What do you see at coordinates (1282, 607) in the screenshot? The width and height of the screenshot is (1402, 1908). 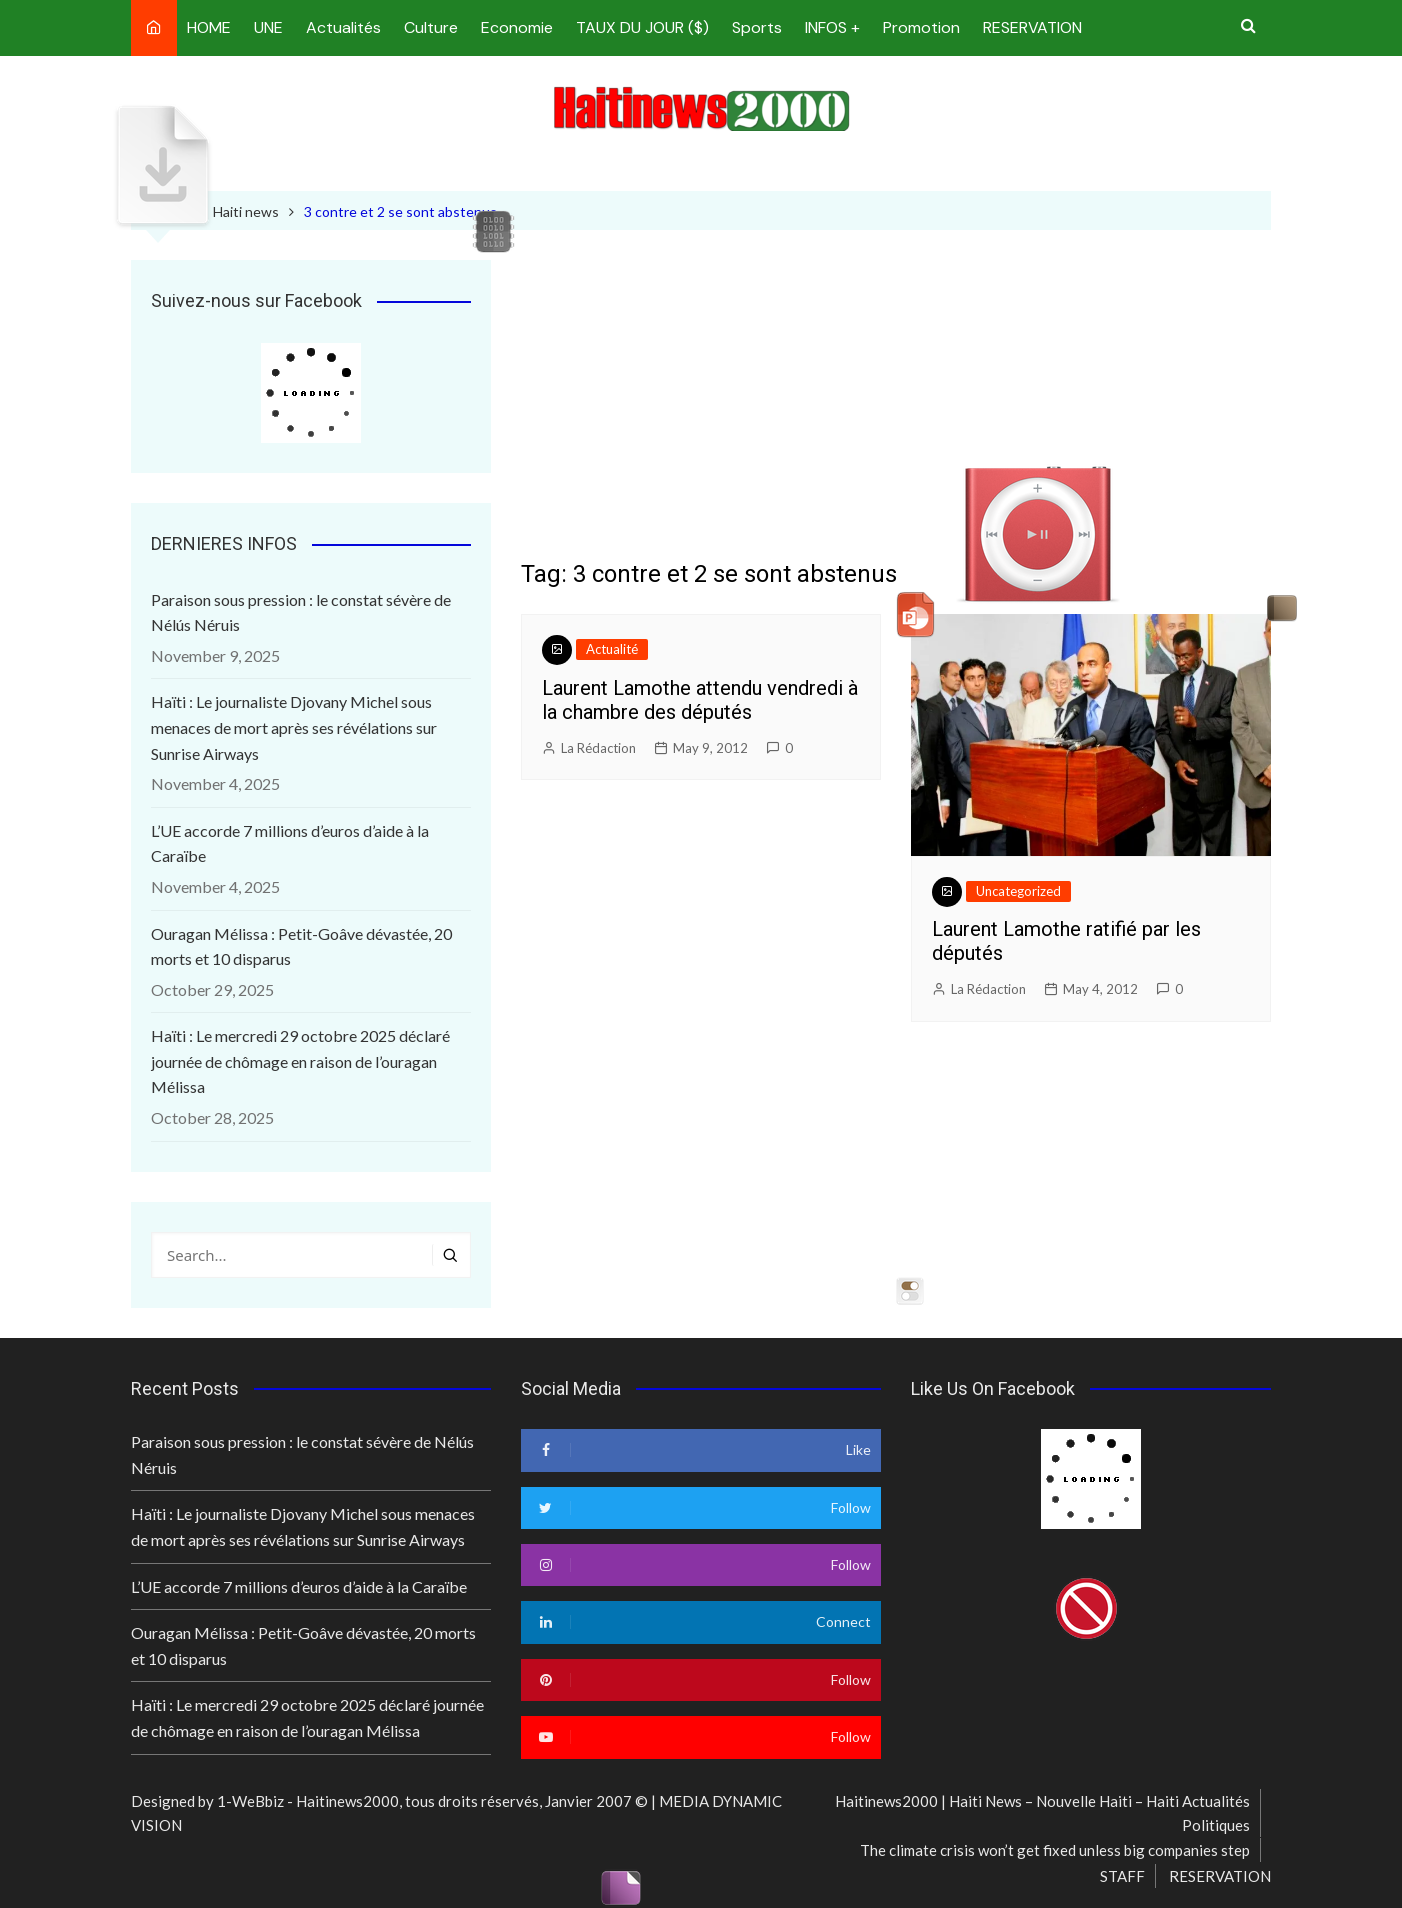 I see `access desktop folder or files` at bounding box center [1282, 607].